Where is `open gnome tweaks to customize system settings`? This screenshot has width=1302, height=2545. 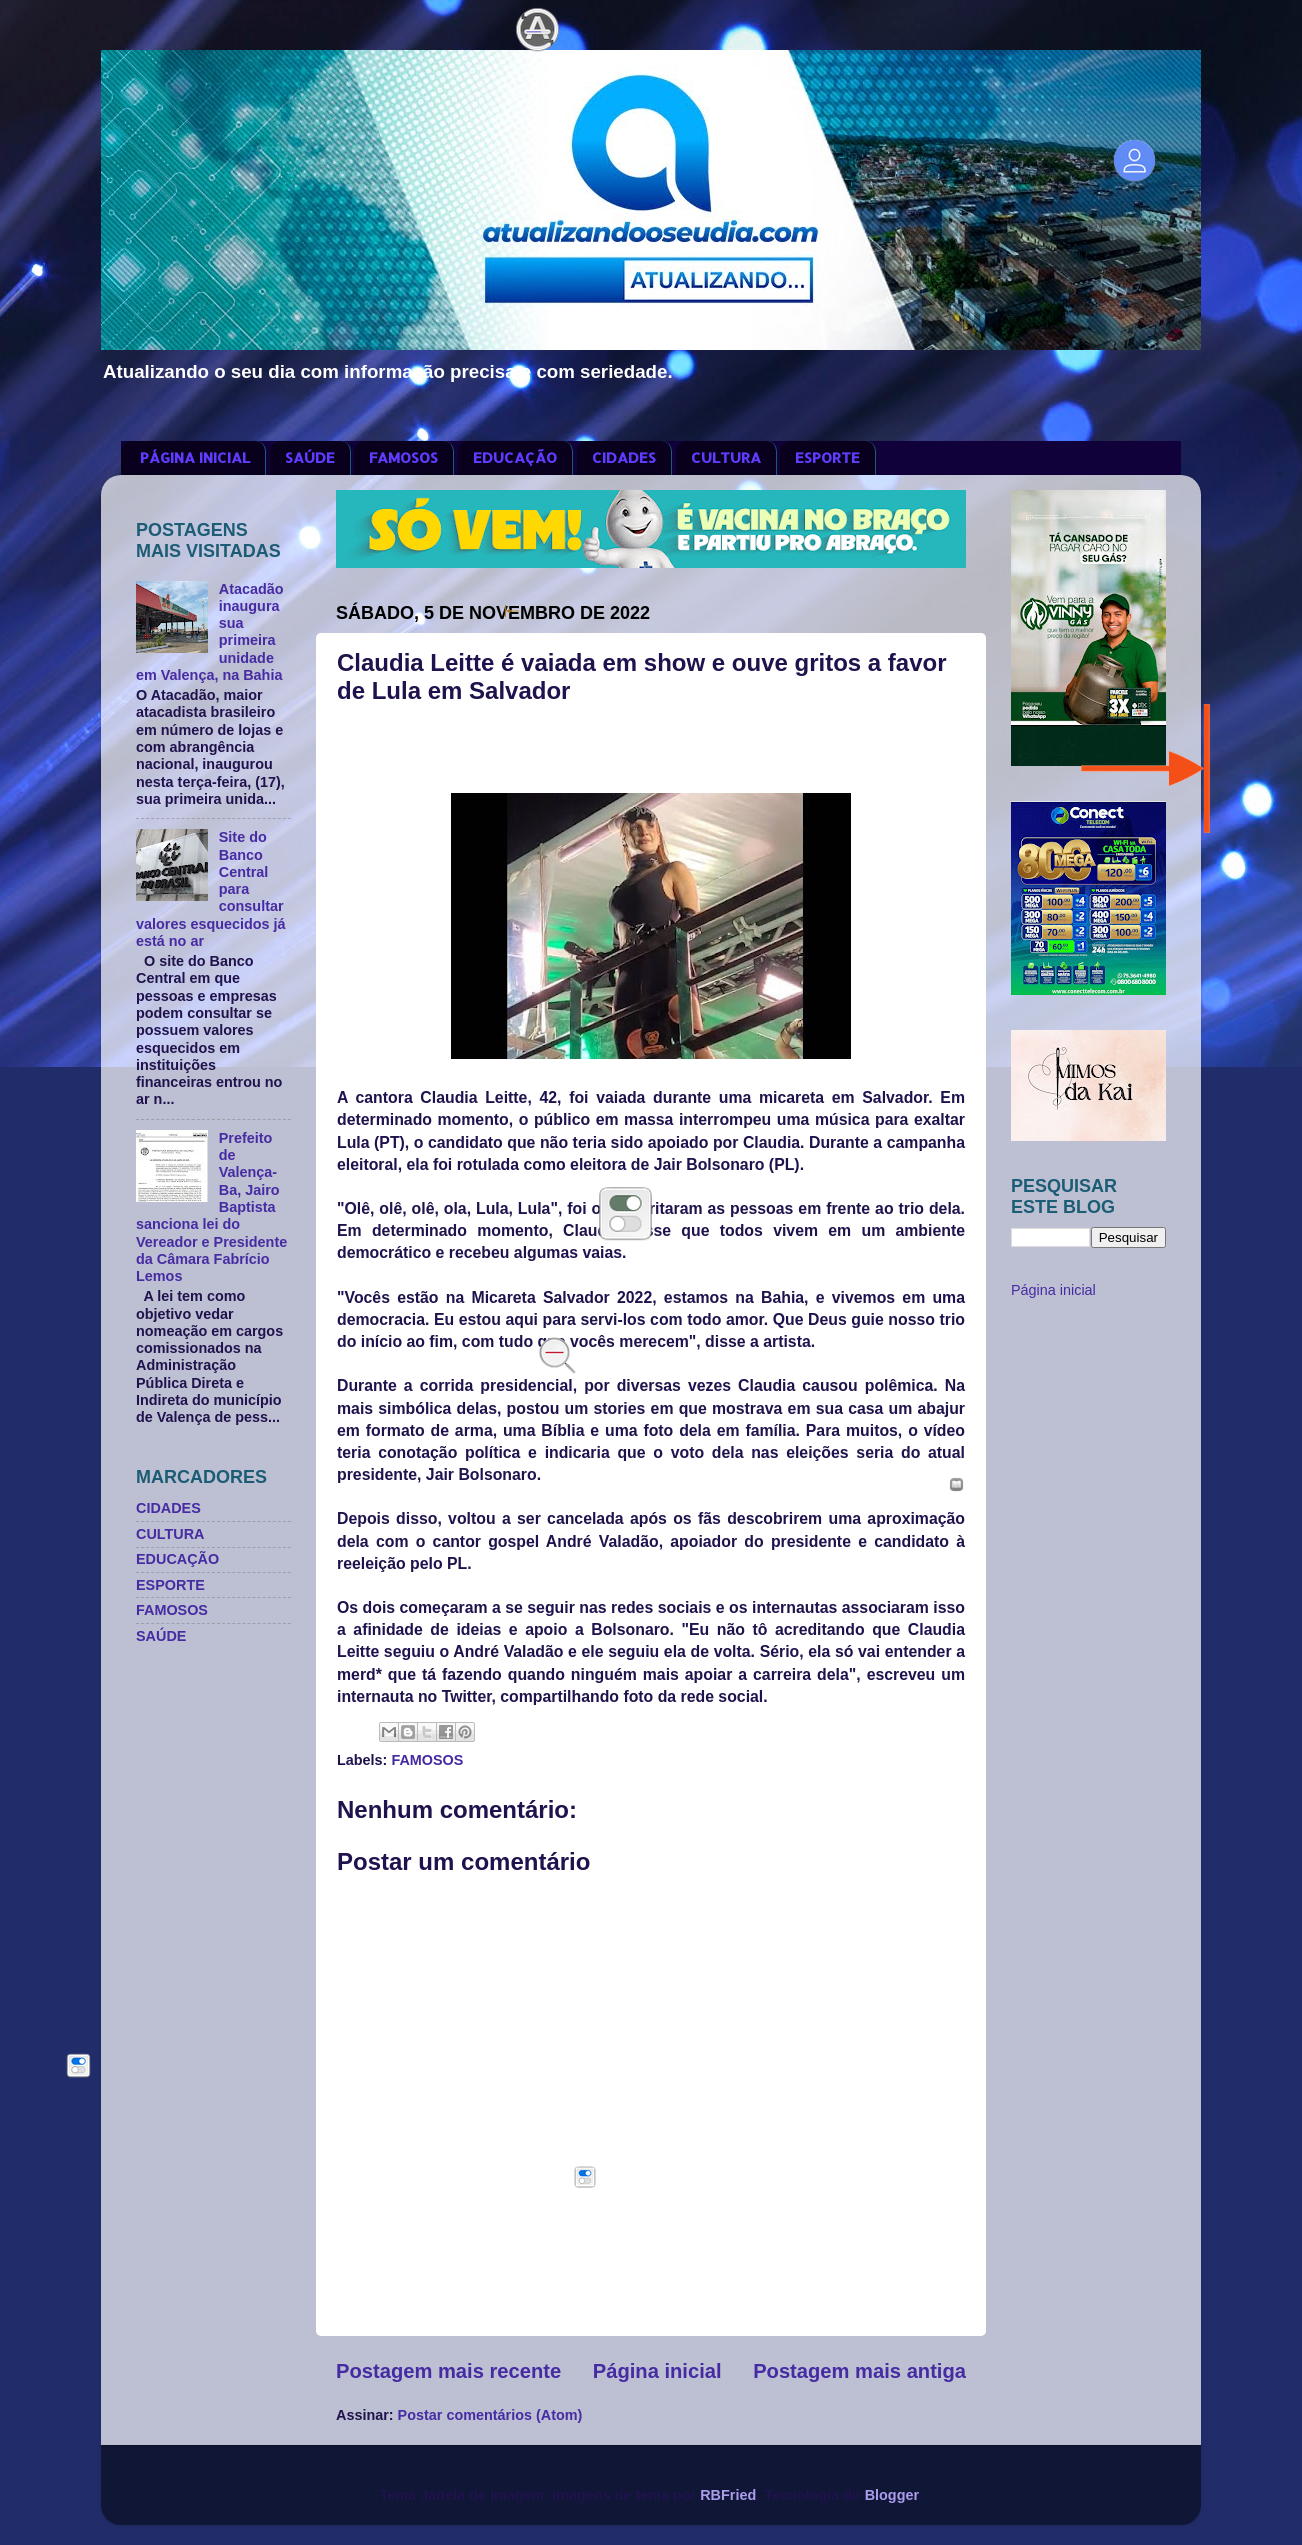
open gnome tweaks to customize system settings is located at coordinates (78, 2065).